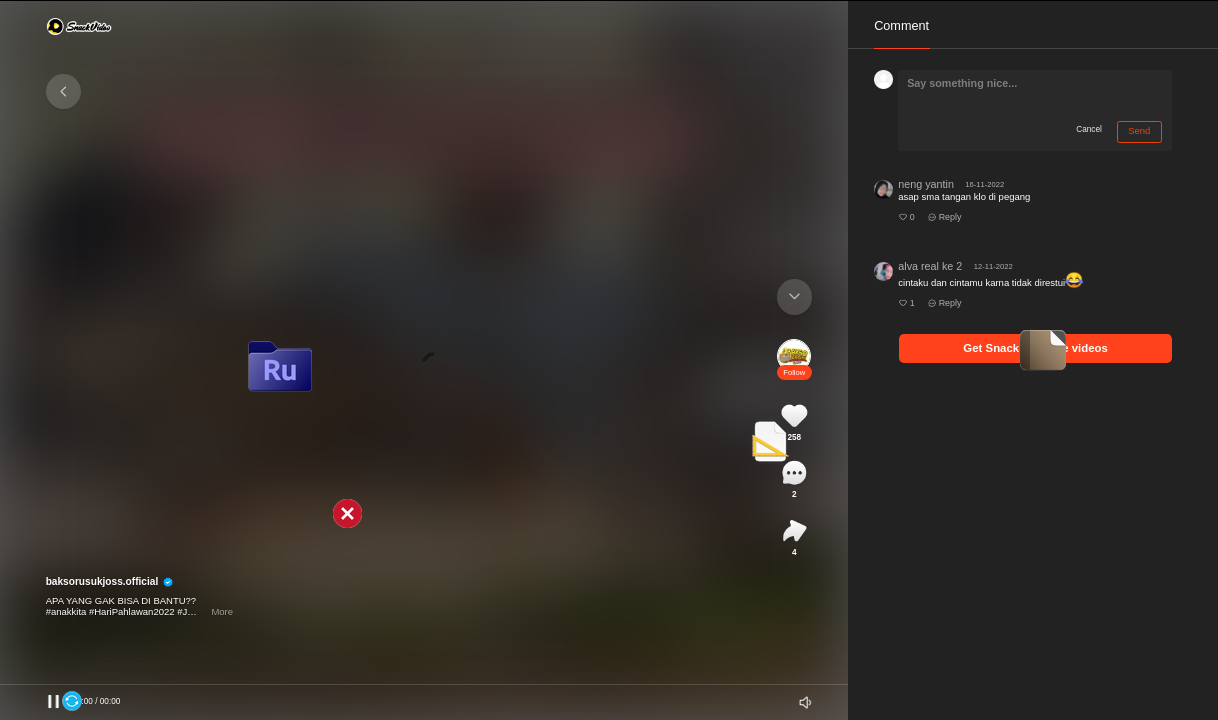  Describe the element at coordinates (72, 701) in the screenshot. I see `dropbox is currently syncing files` at that location.